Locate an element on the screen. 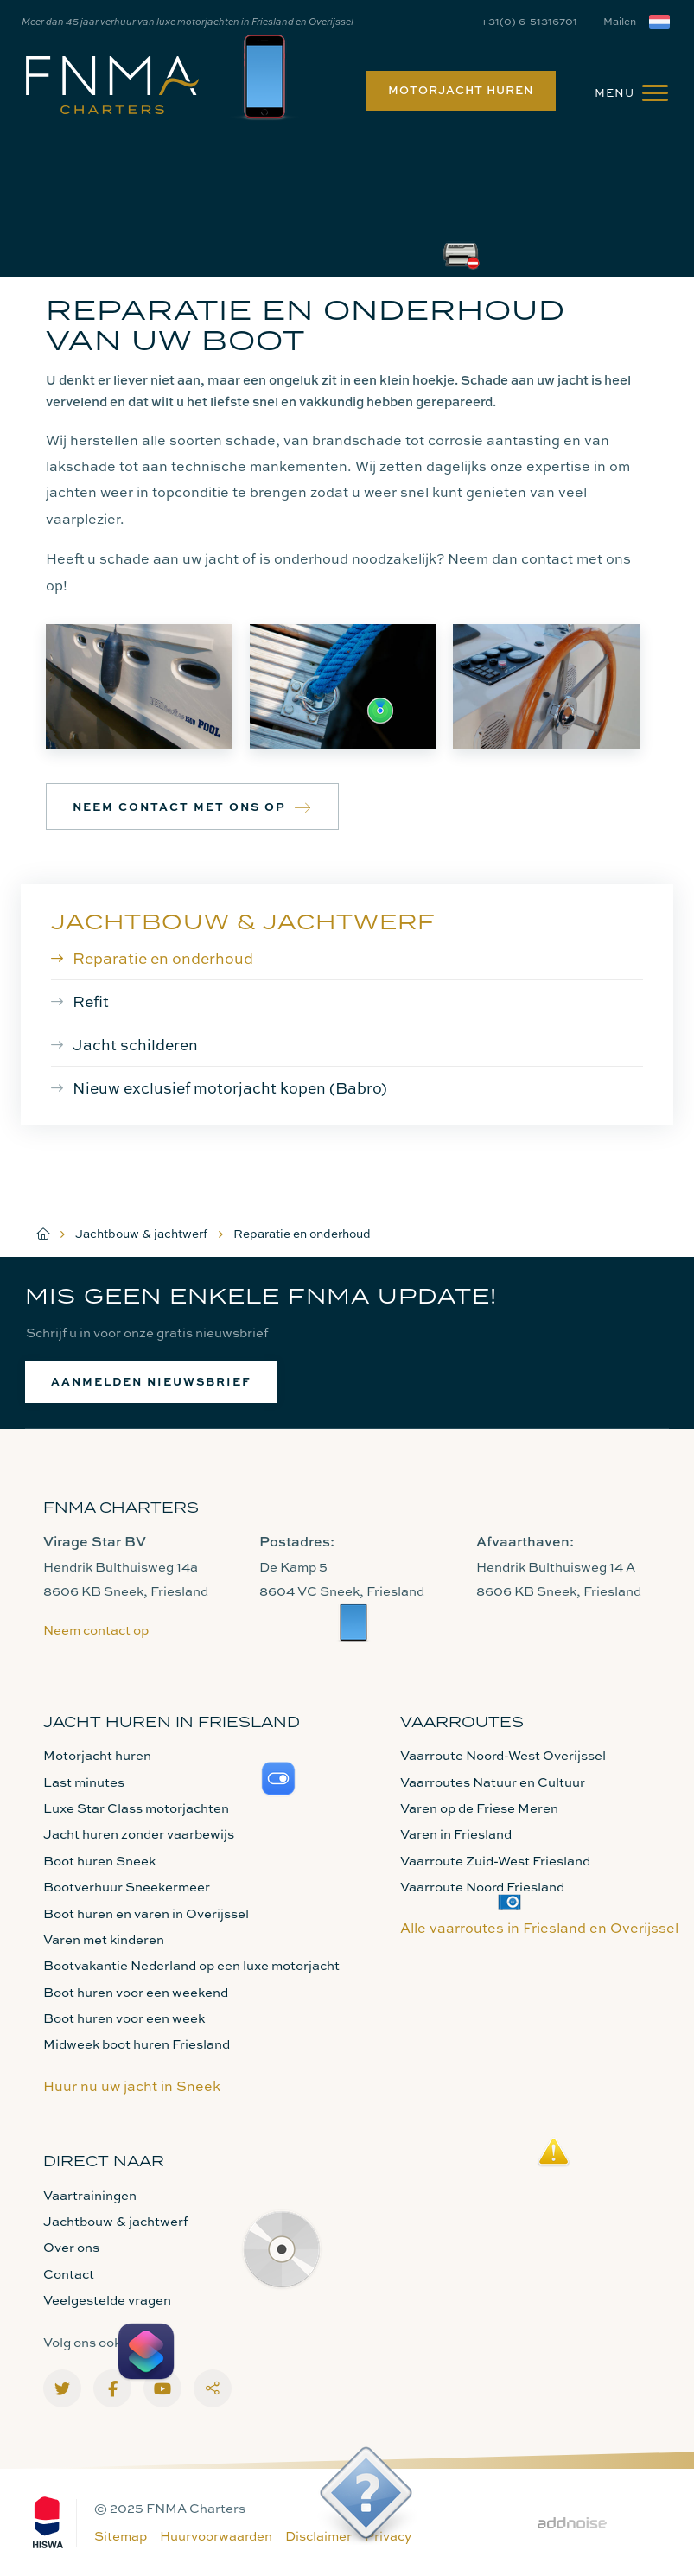  access desktop customization settings is located at coordinates (278, 1779).